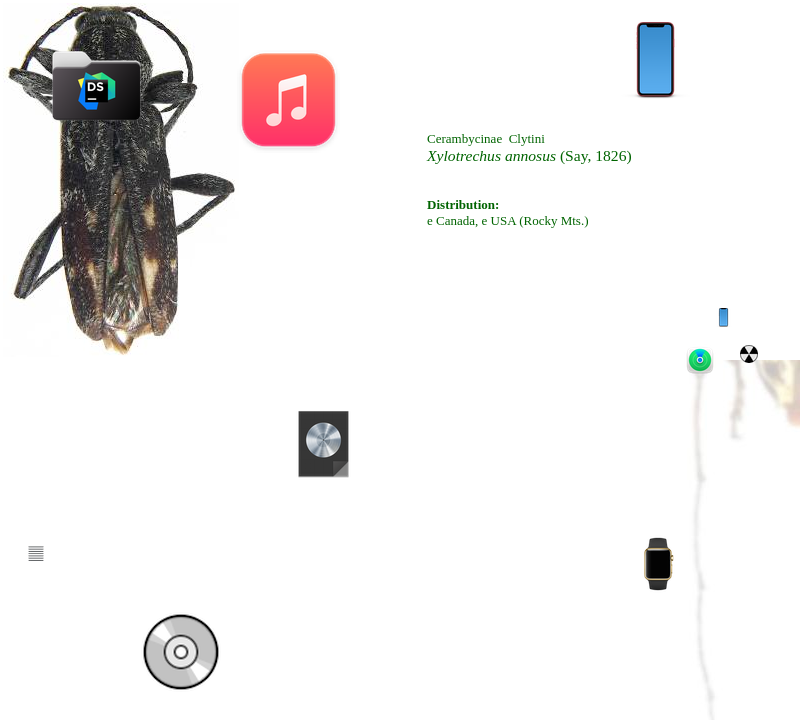 This screenshot has width=800, height=720. I want to click on access optical disc drive in sidebar, so click(181, 652).